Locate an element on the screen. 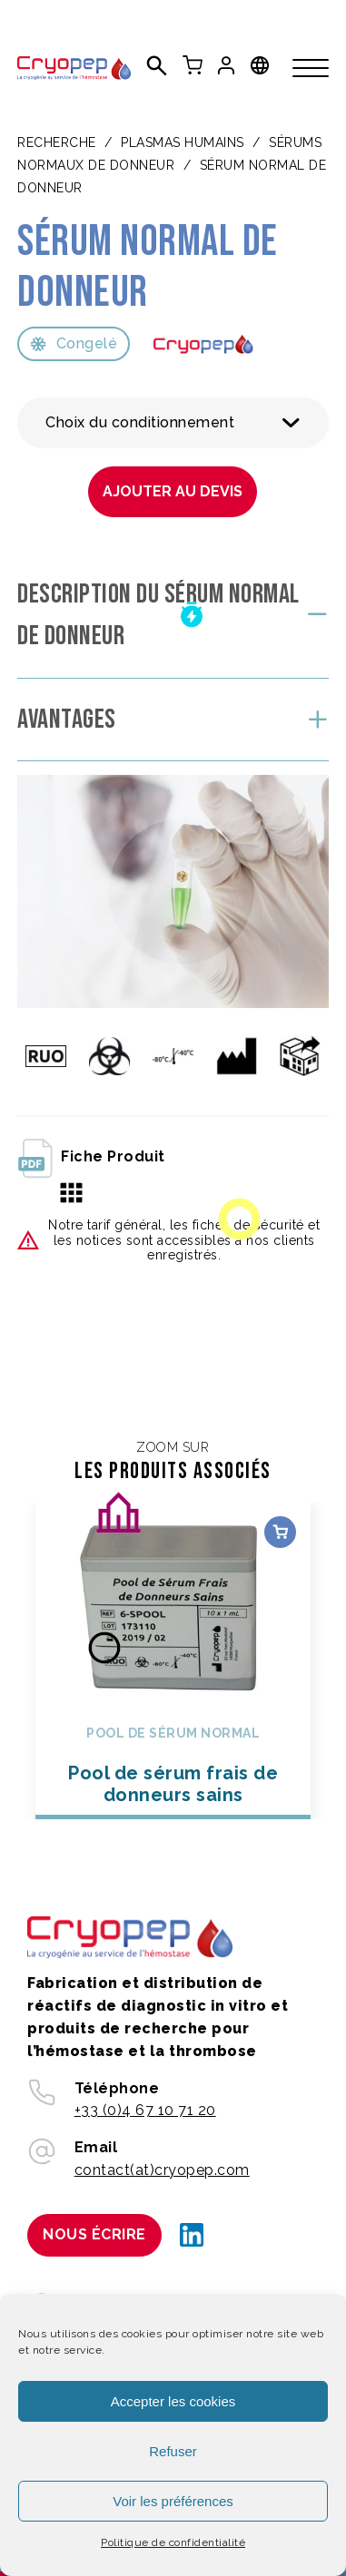 The height and width of the screenshot is (2576, 346). unselected radio button or checkbox option is located at coordinates (104, 1648).